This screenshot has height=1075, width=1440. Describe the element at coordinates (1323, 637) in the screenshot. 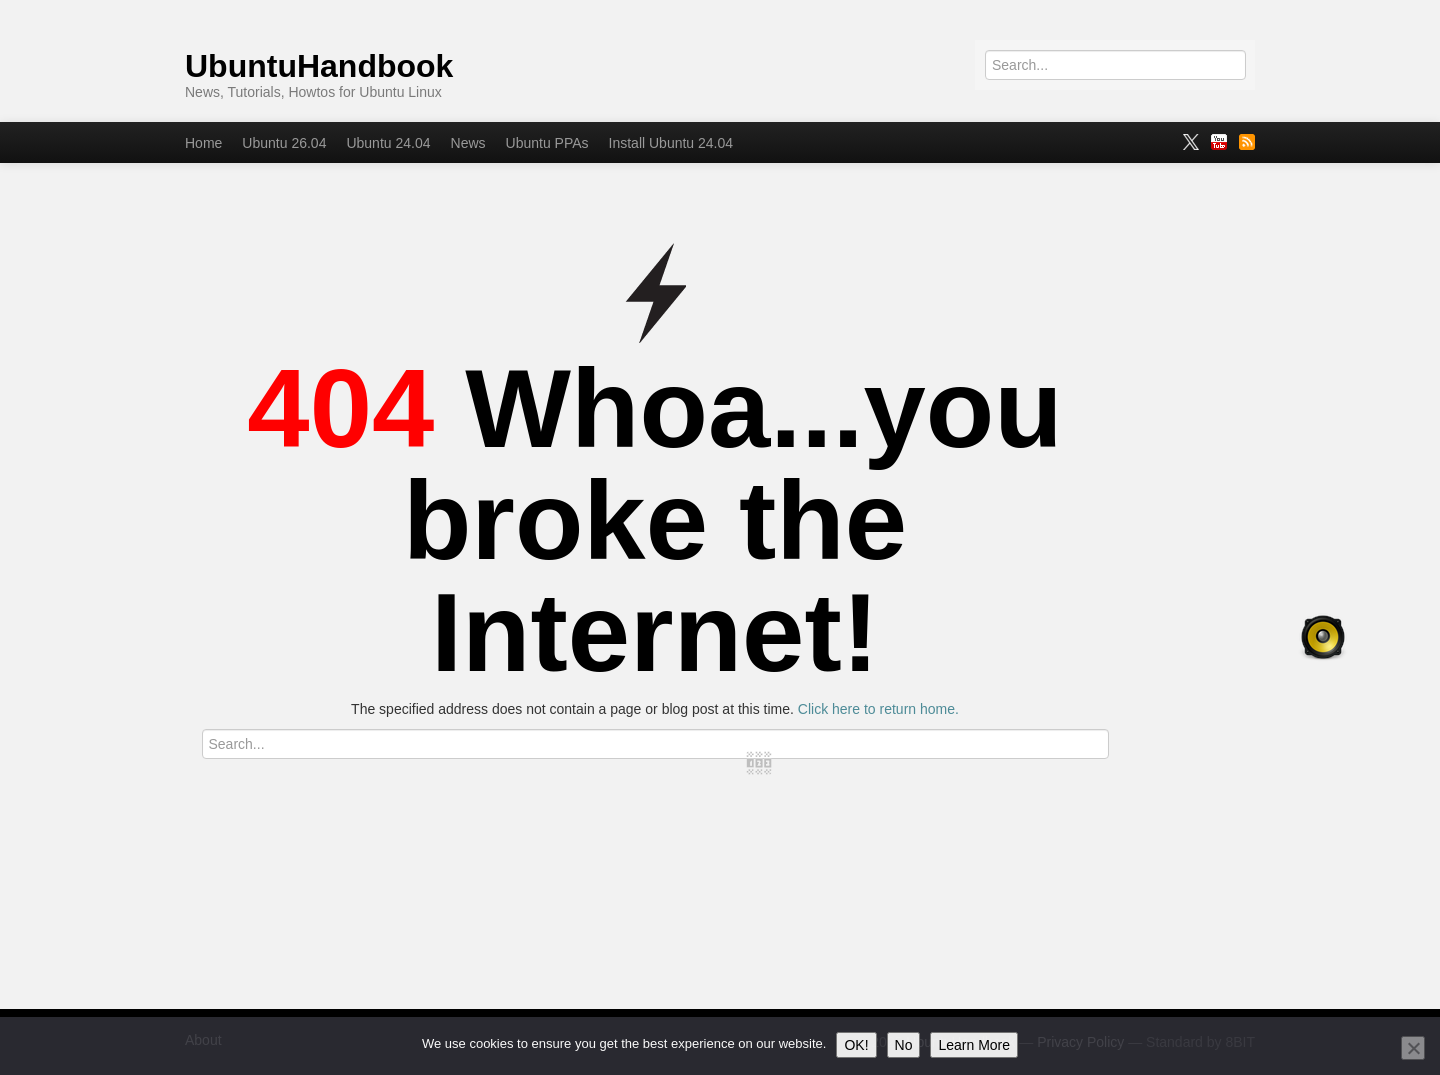

I see `adjust speaker or audio output settings` at that location.